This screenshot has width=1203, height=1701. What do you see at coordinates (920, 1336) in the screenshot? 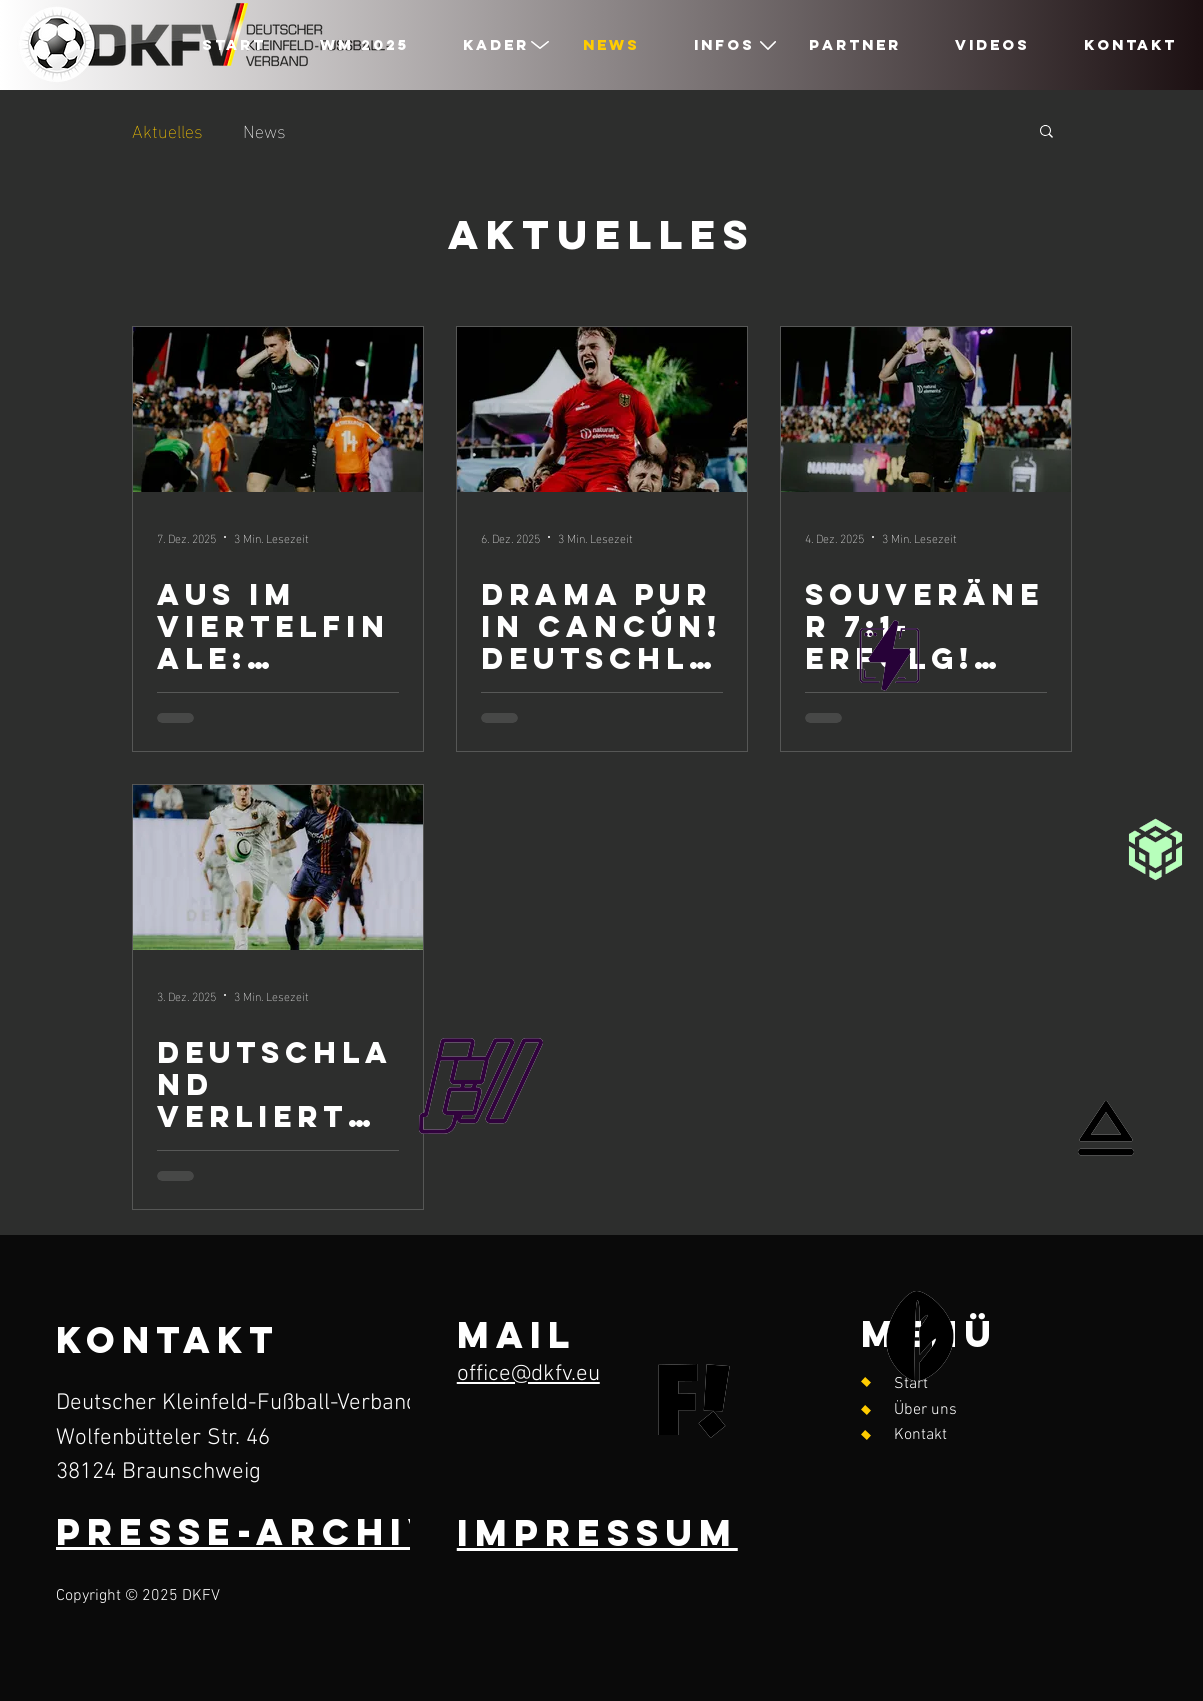
I see `october cms logo` at bounding box center [920, 1336].